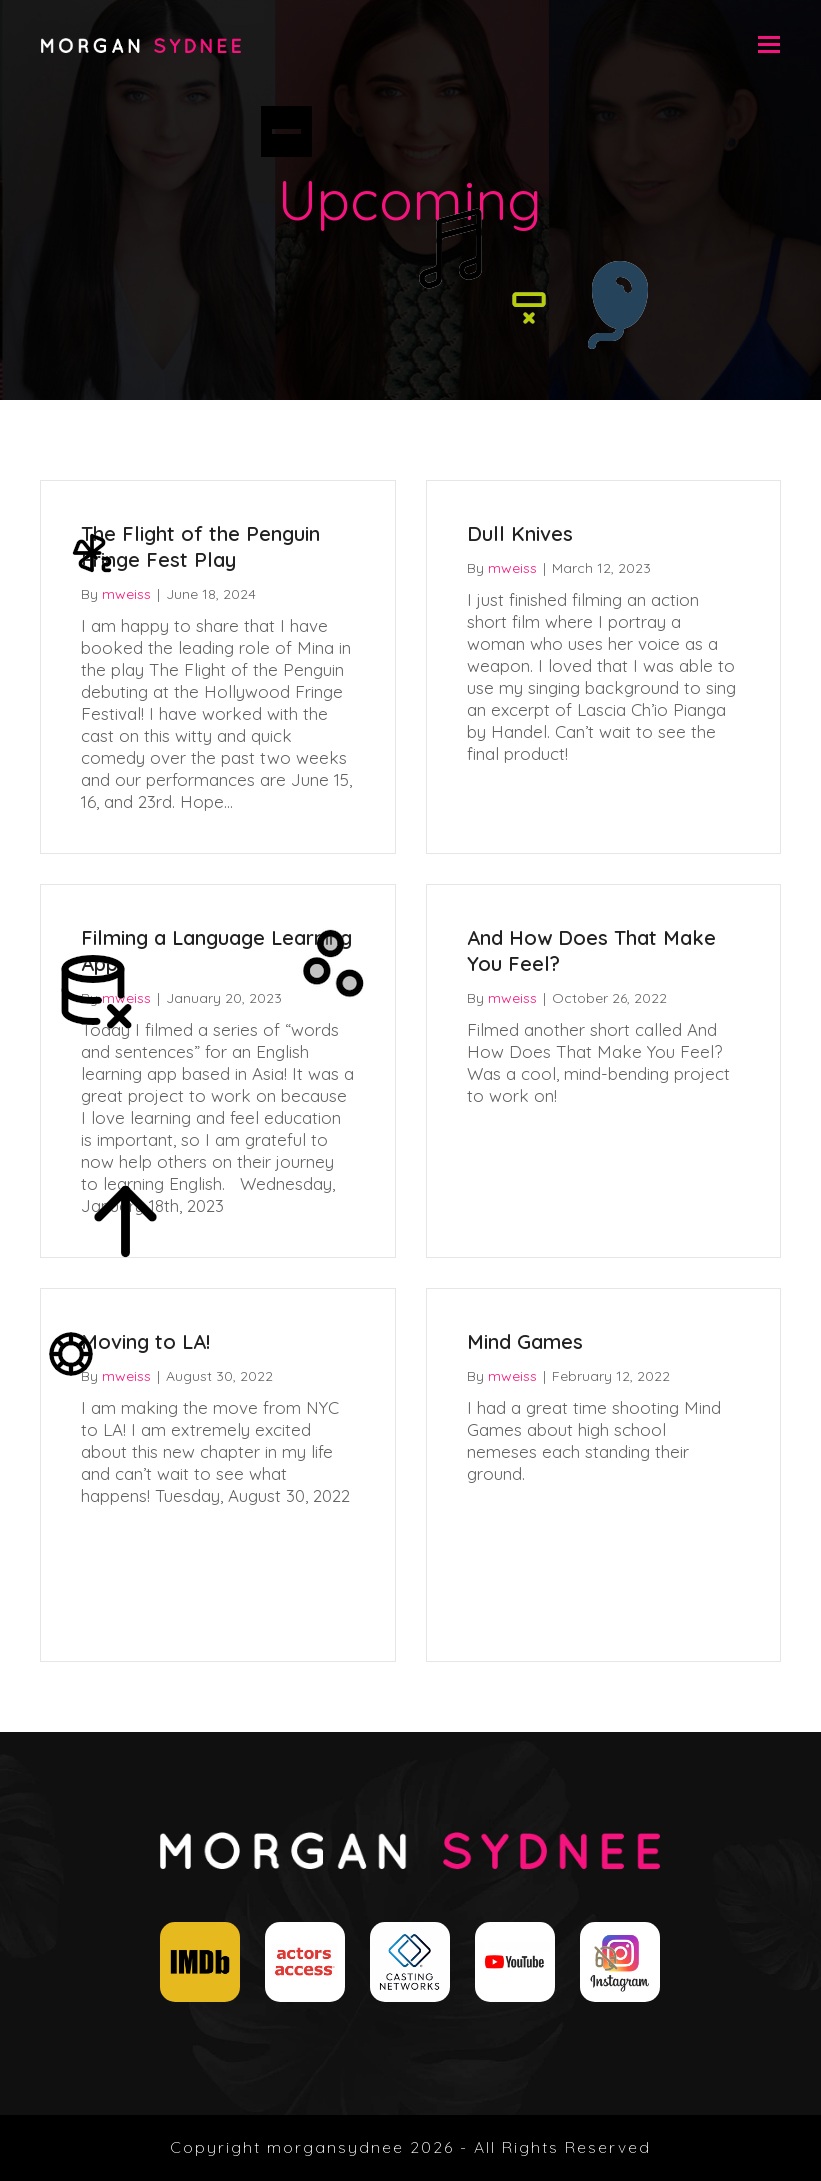  I want to click on indicates partial selection in a group of items, so click(286, 131).